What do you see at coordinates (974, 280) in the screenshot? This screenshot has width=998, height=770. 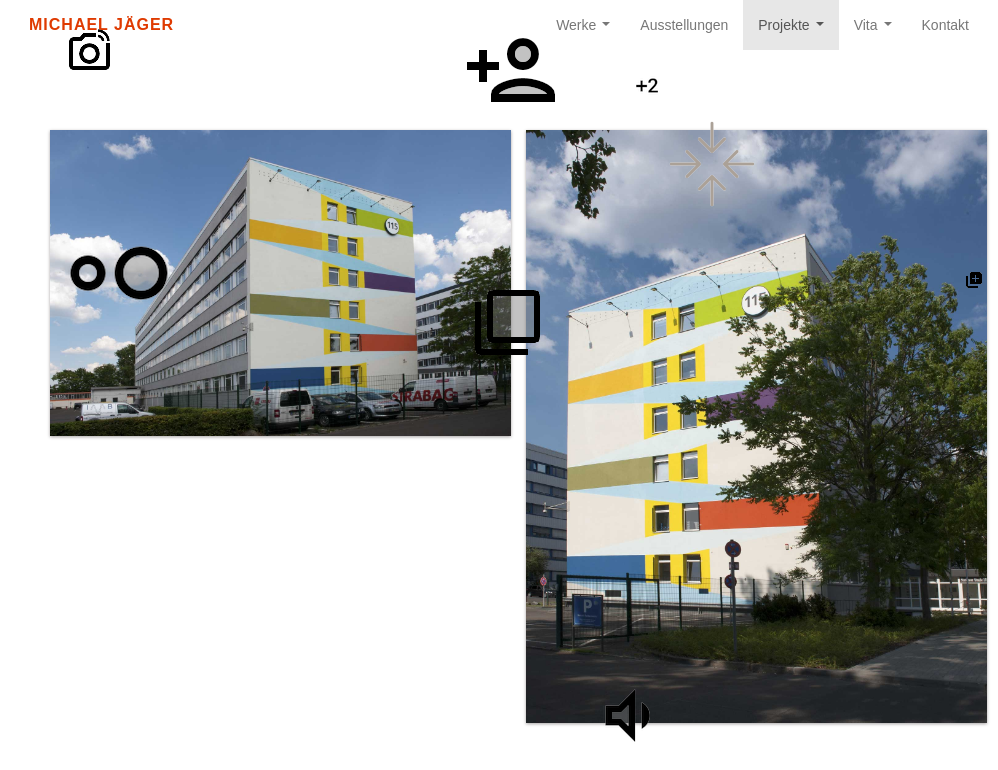 I see `add to queue` at bounding box center [974, 280].